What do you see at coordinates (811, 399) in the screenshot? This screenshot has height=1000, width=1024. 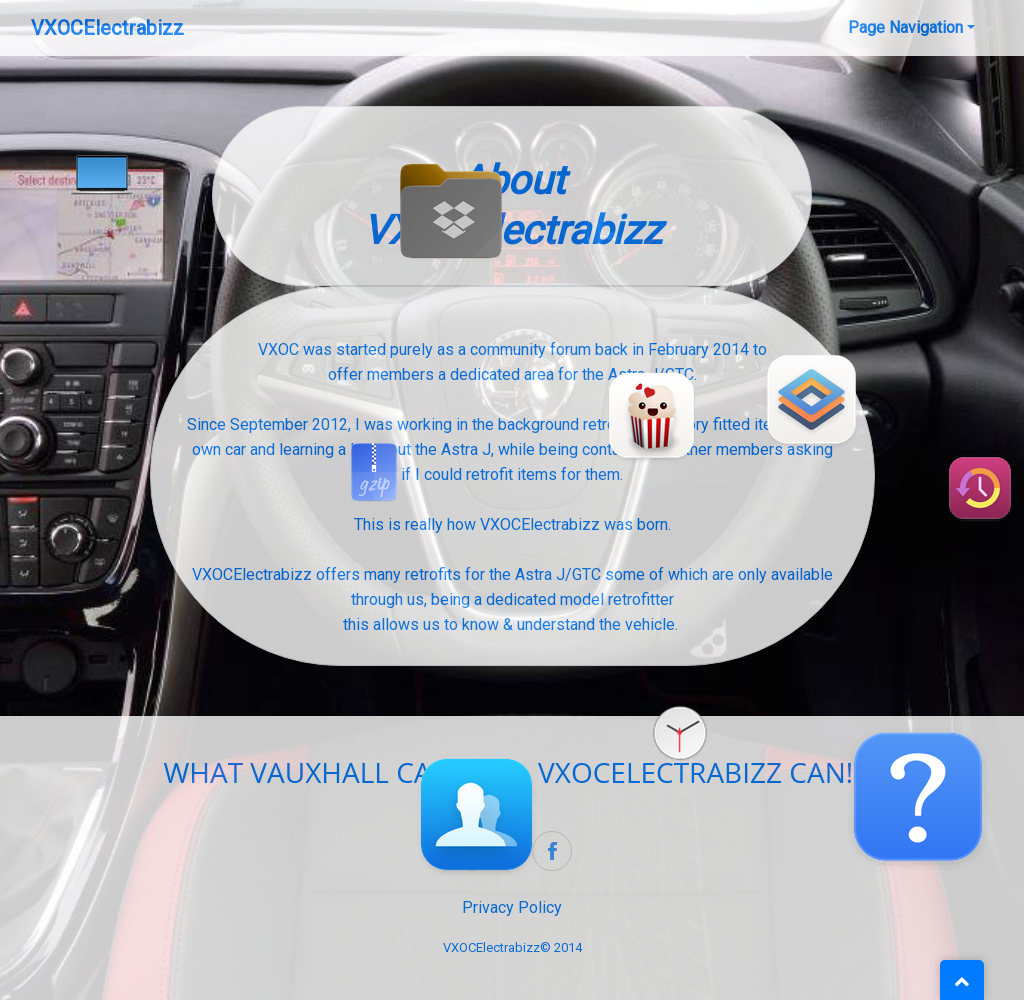 I see `open ripcord messaging app` at bounding box center [811, 399].